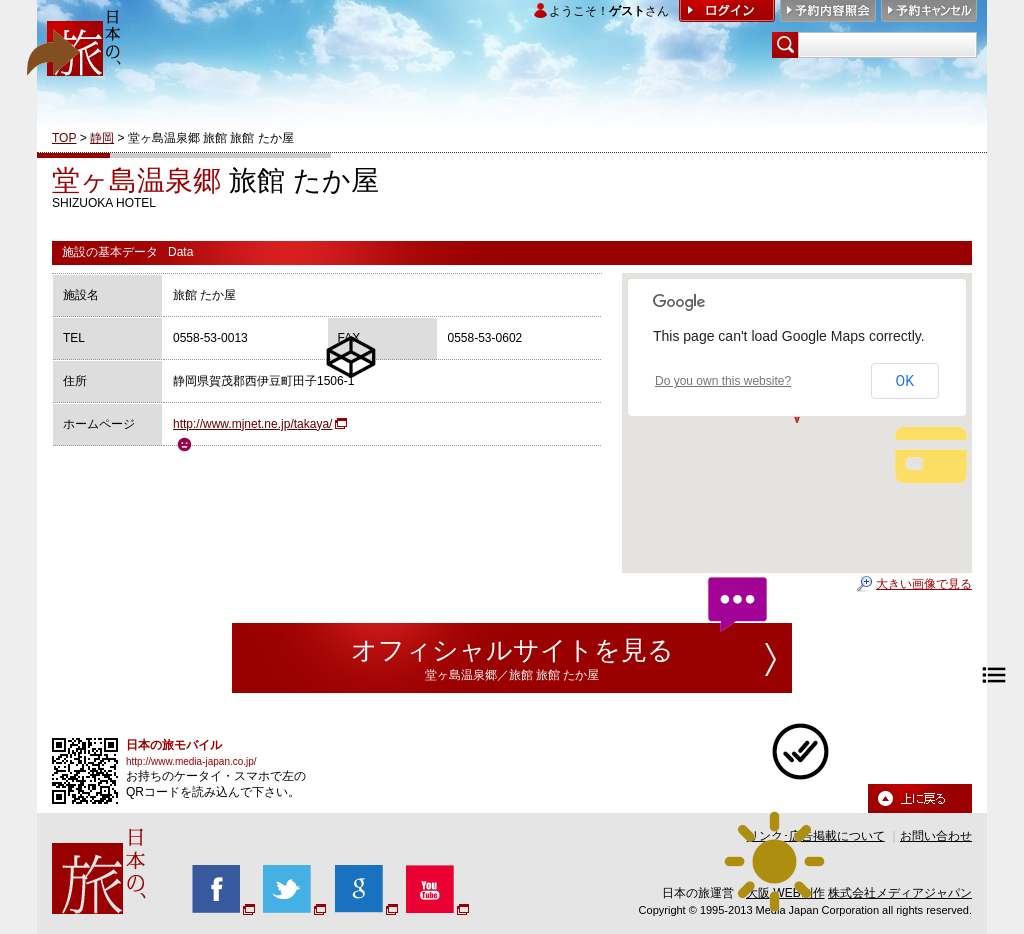 This screenshot has height=934, width=1024. I want to click on task or item marked as complete, so click(800, 751).